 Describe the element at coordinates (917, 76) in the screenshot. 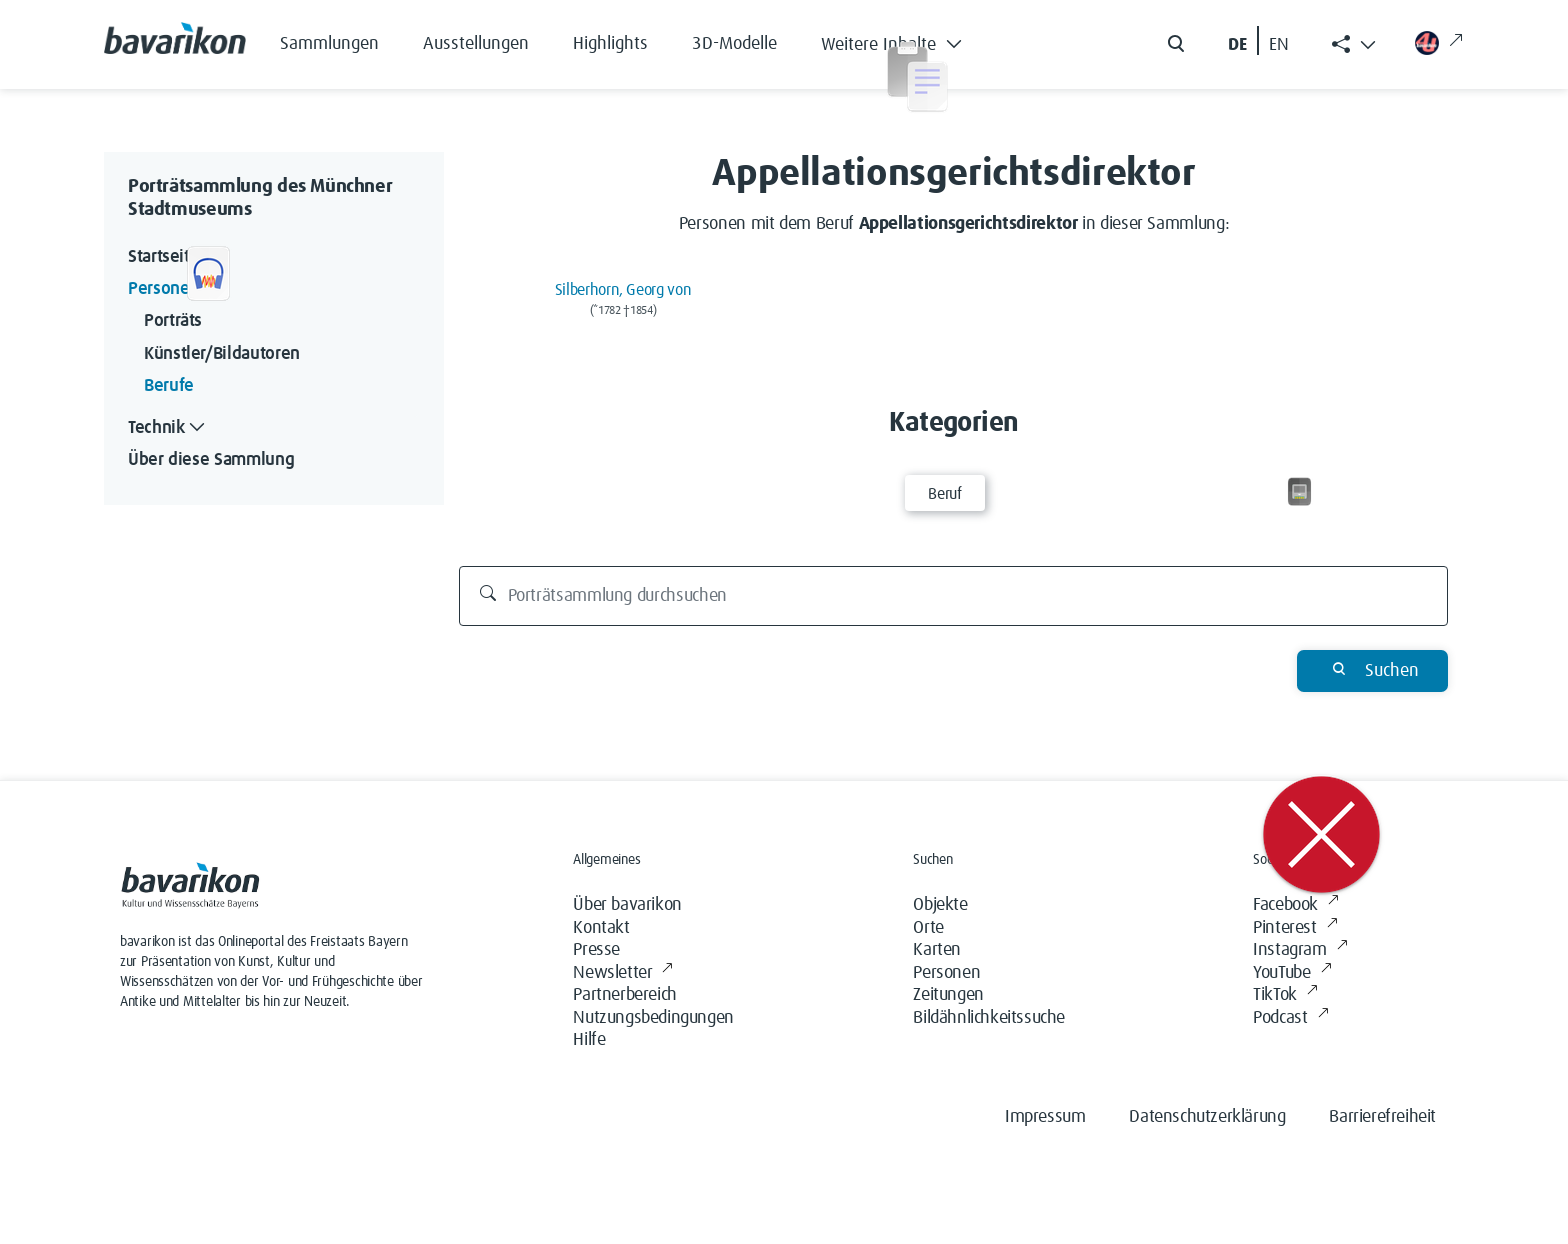

I see `paste content from clipboard` at that location.